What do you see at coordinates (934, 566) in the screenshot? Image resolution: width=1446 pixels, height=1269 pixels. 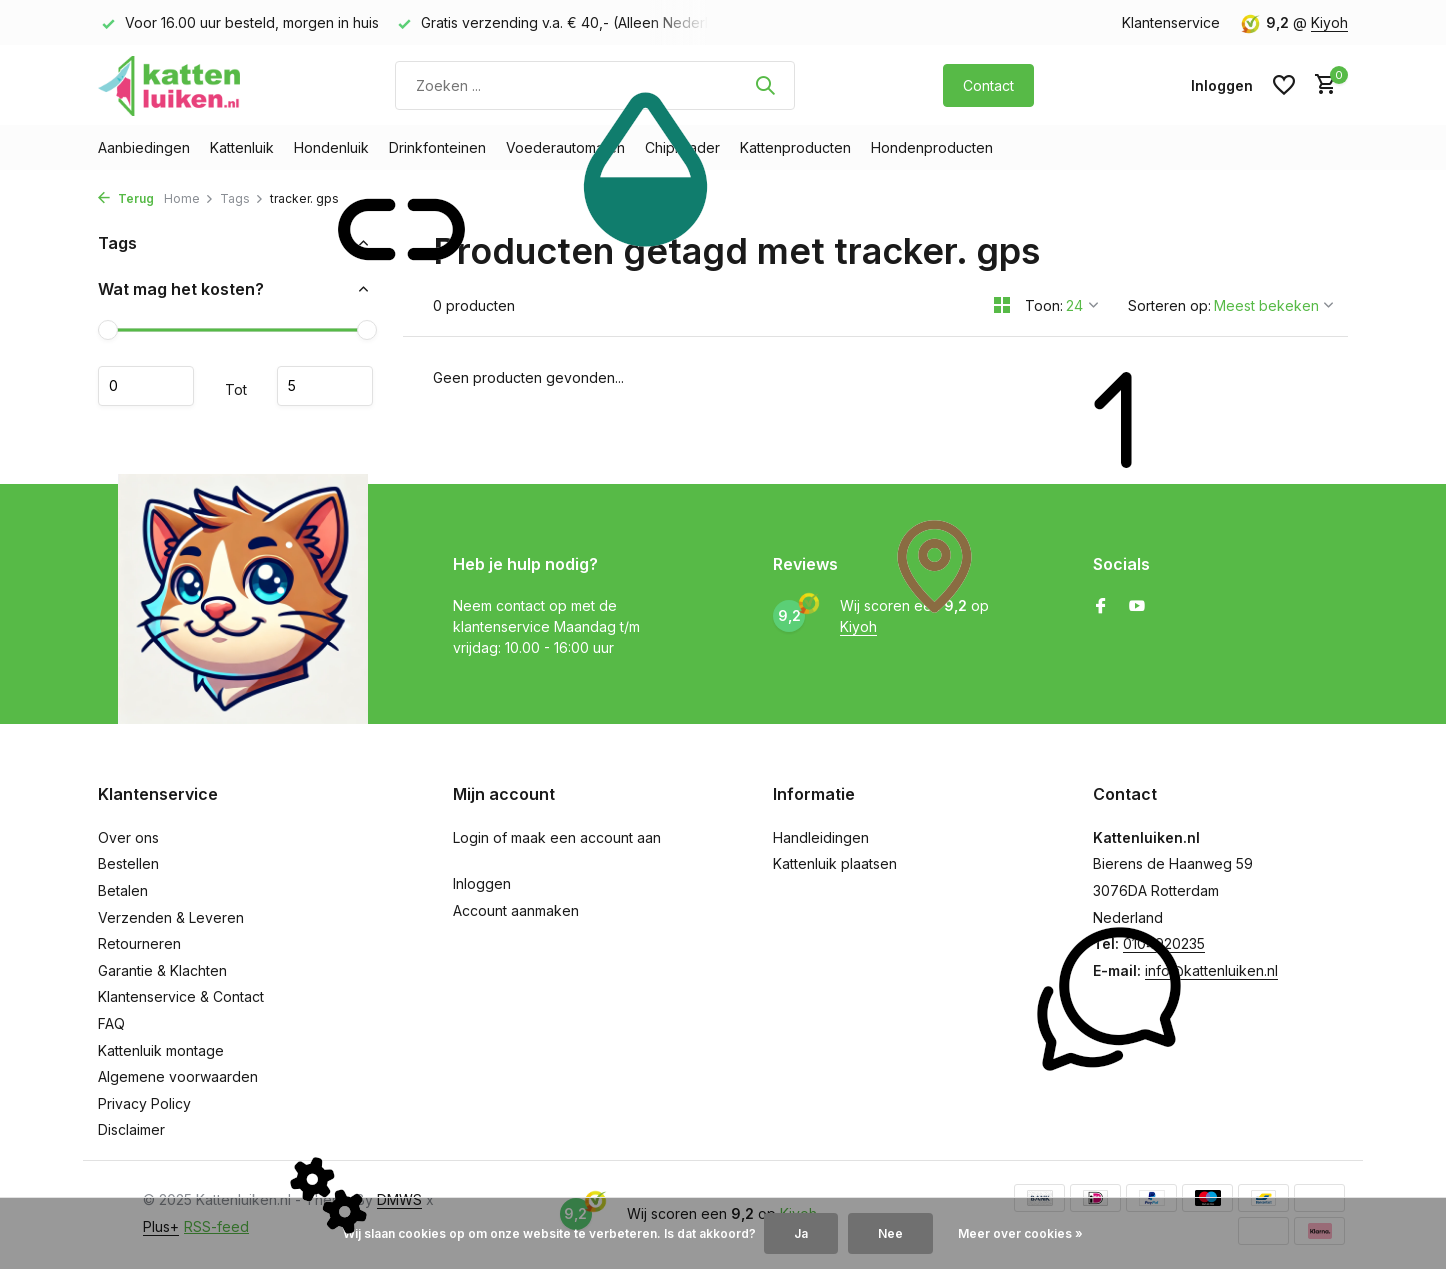 I see `view or access a saved location` at bounding box center [934, 566].